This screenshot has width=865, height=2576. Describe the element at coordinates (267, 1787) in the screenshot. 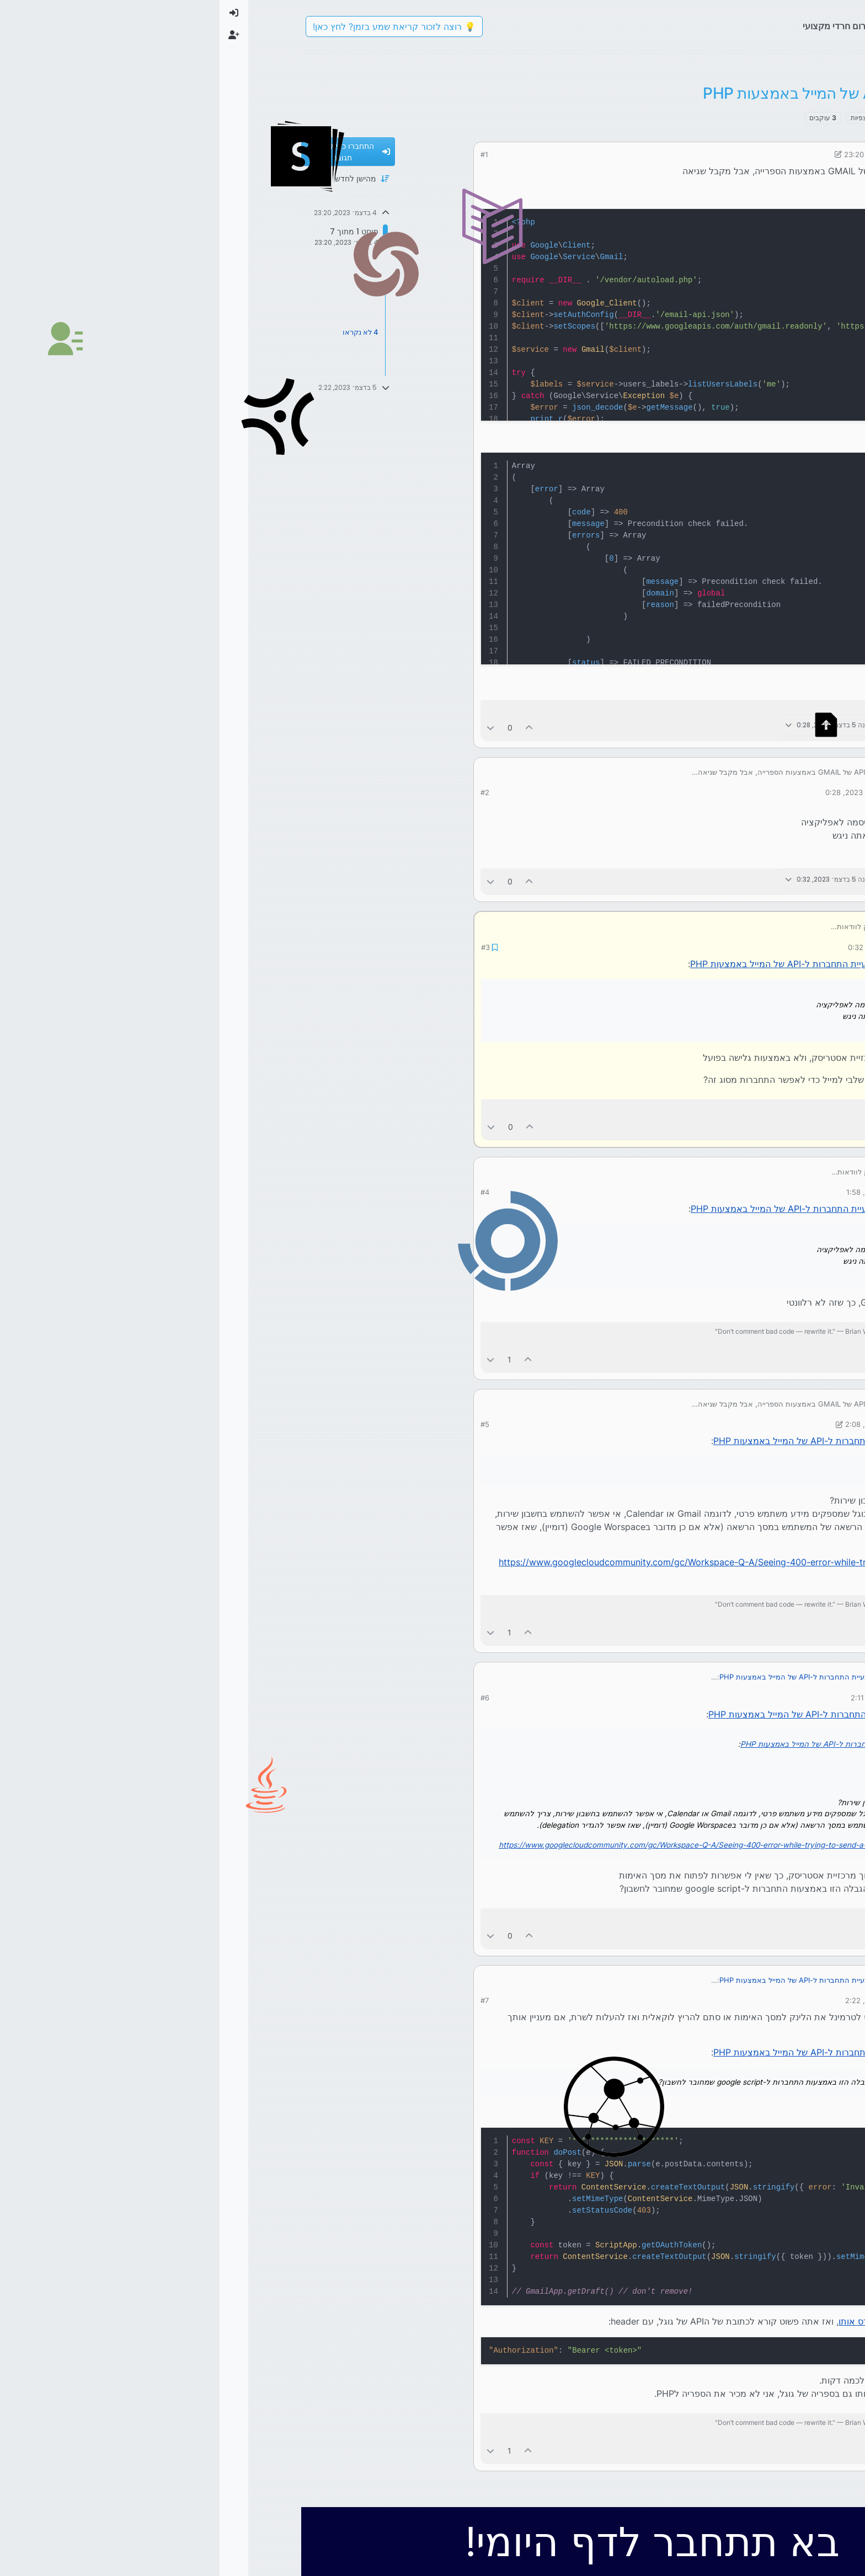

I see `indicates java programming language` at that location.